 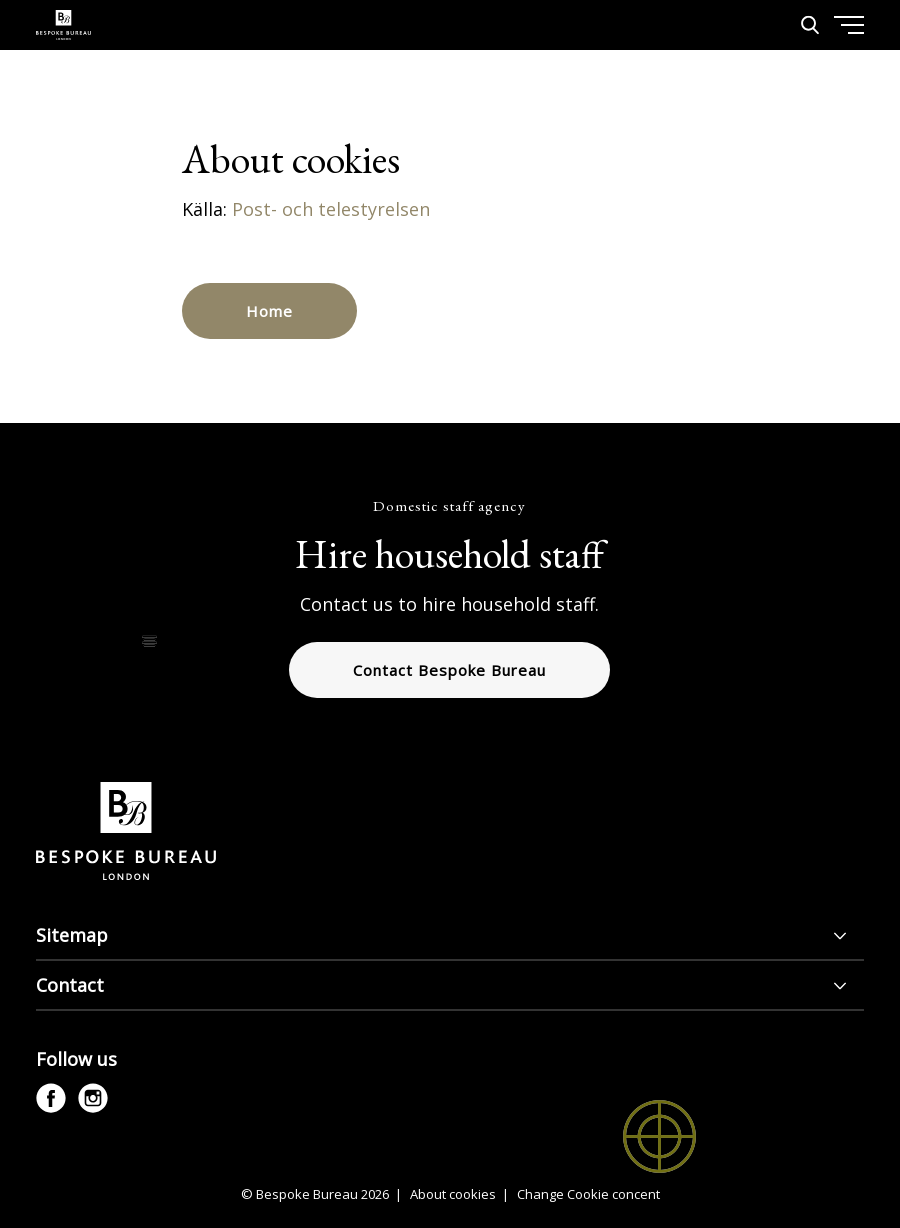 I want to click on center align text, so click(x=149, y=641).